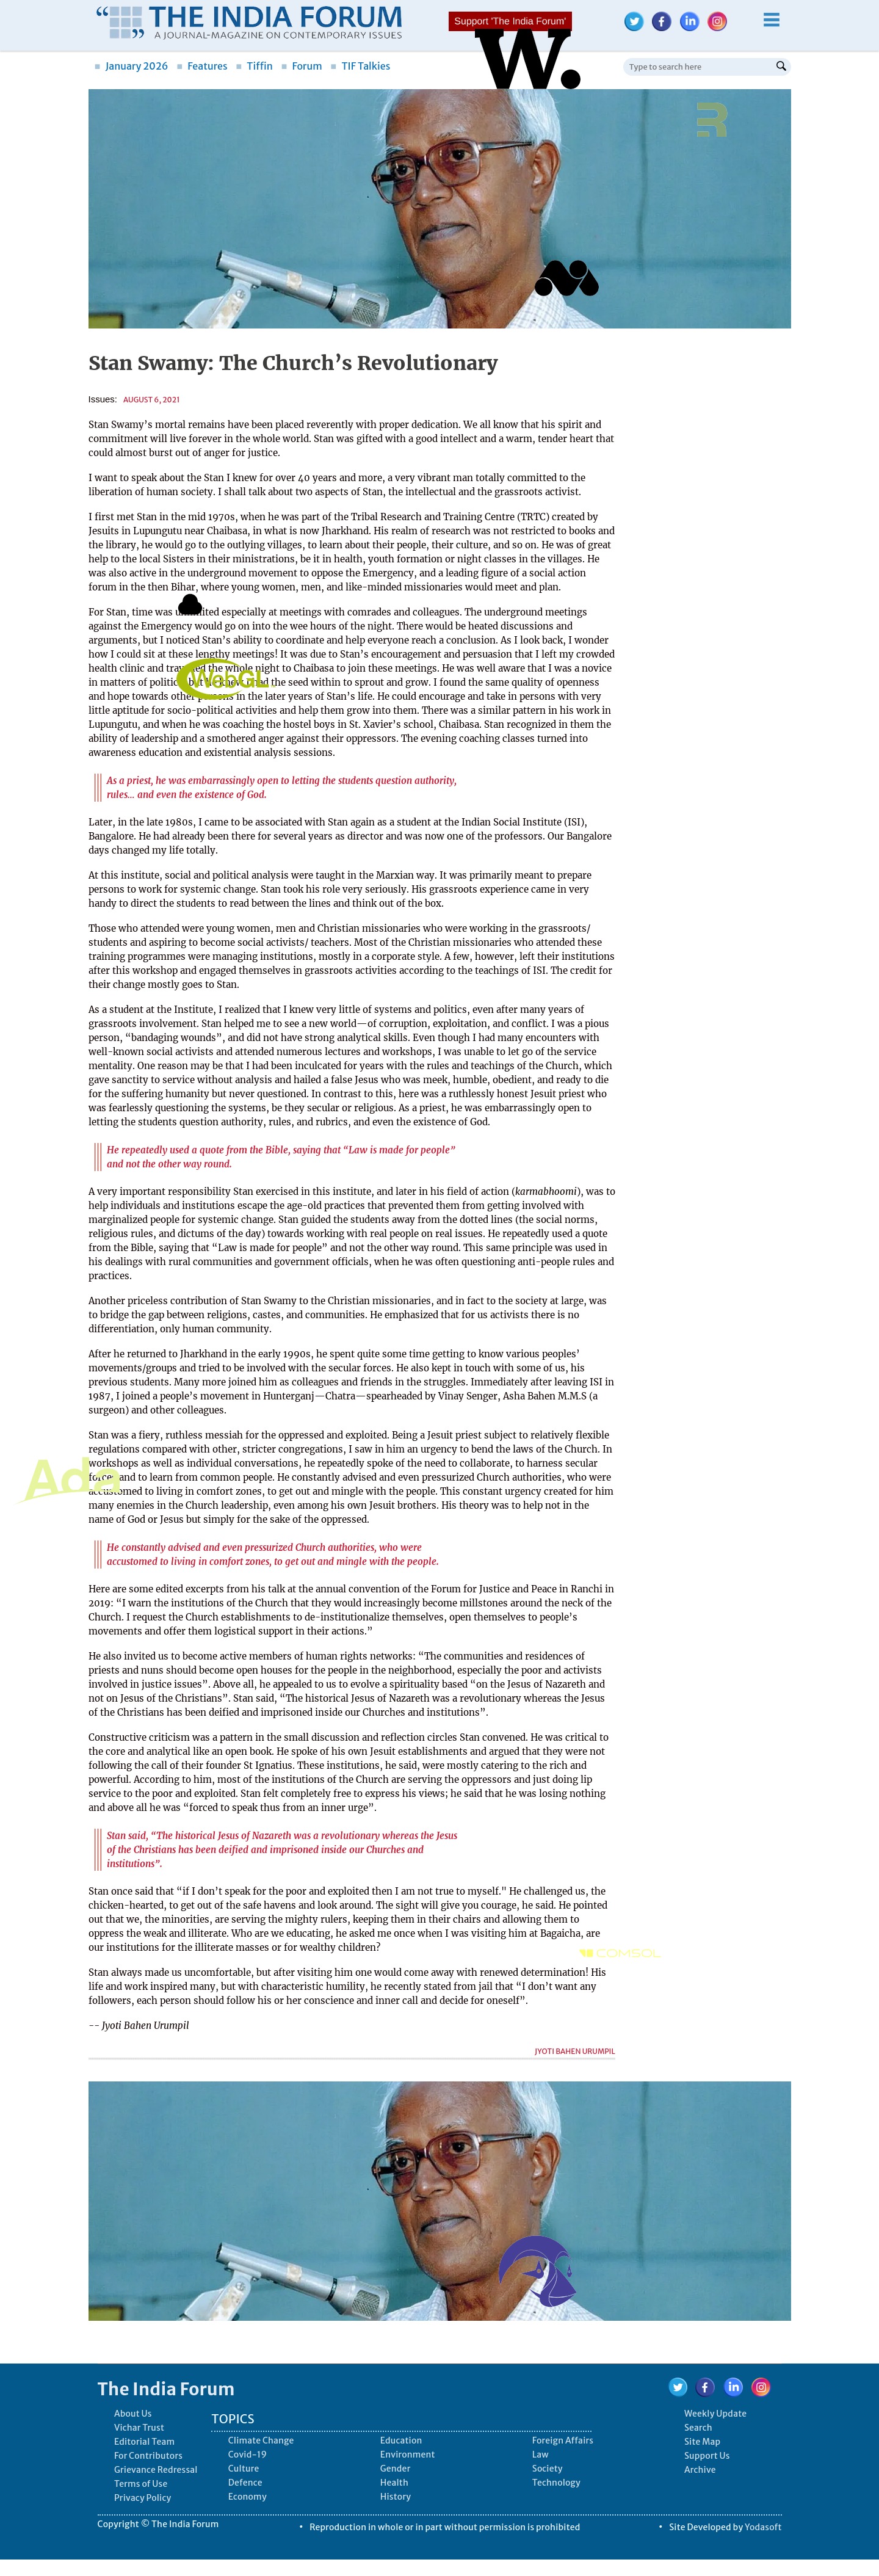 This screenshot has width=879, height=2576. I want to click on open the Write.as blogging platform, so click(527, 59).